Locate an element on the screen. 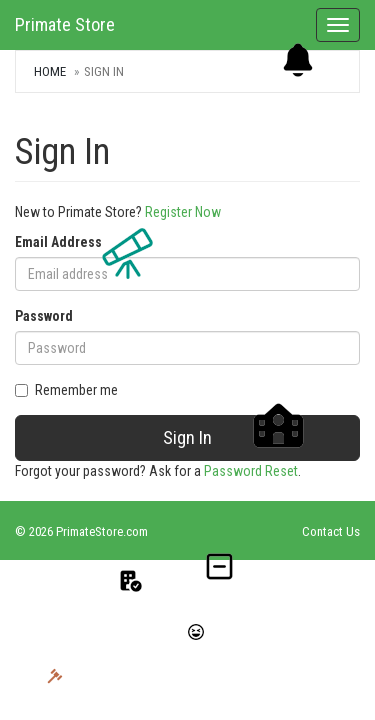  access school or education-related features is located at coordinates (278, 425).